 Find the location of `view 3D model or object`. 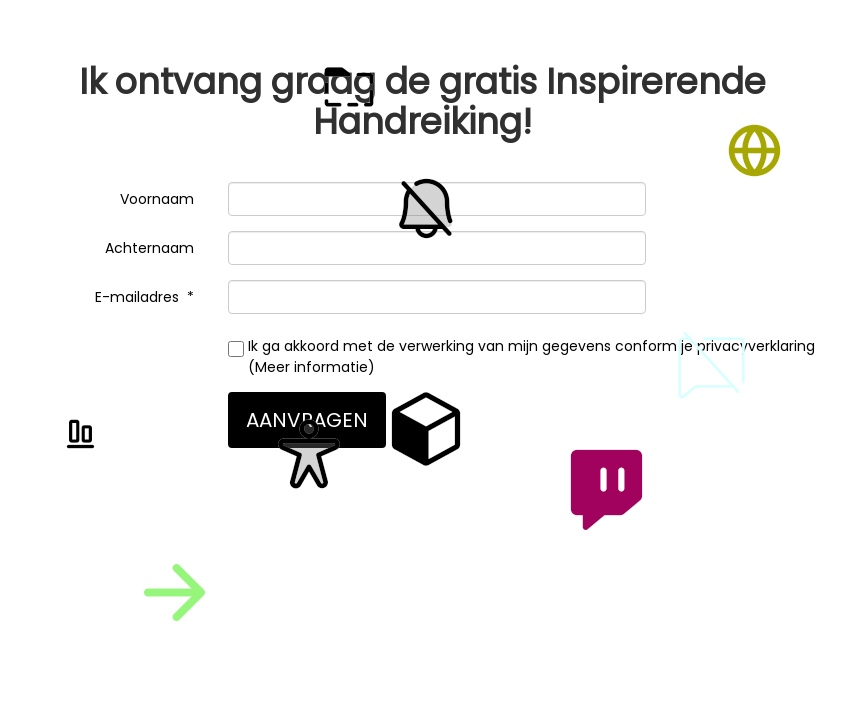

view 3D model or object is located at coordinates (426, 429).